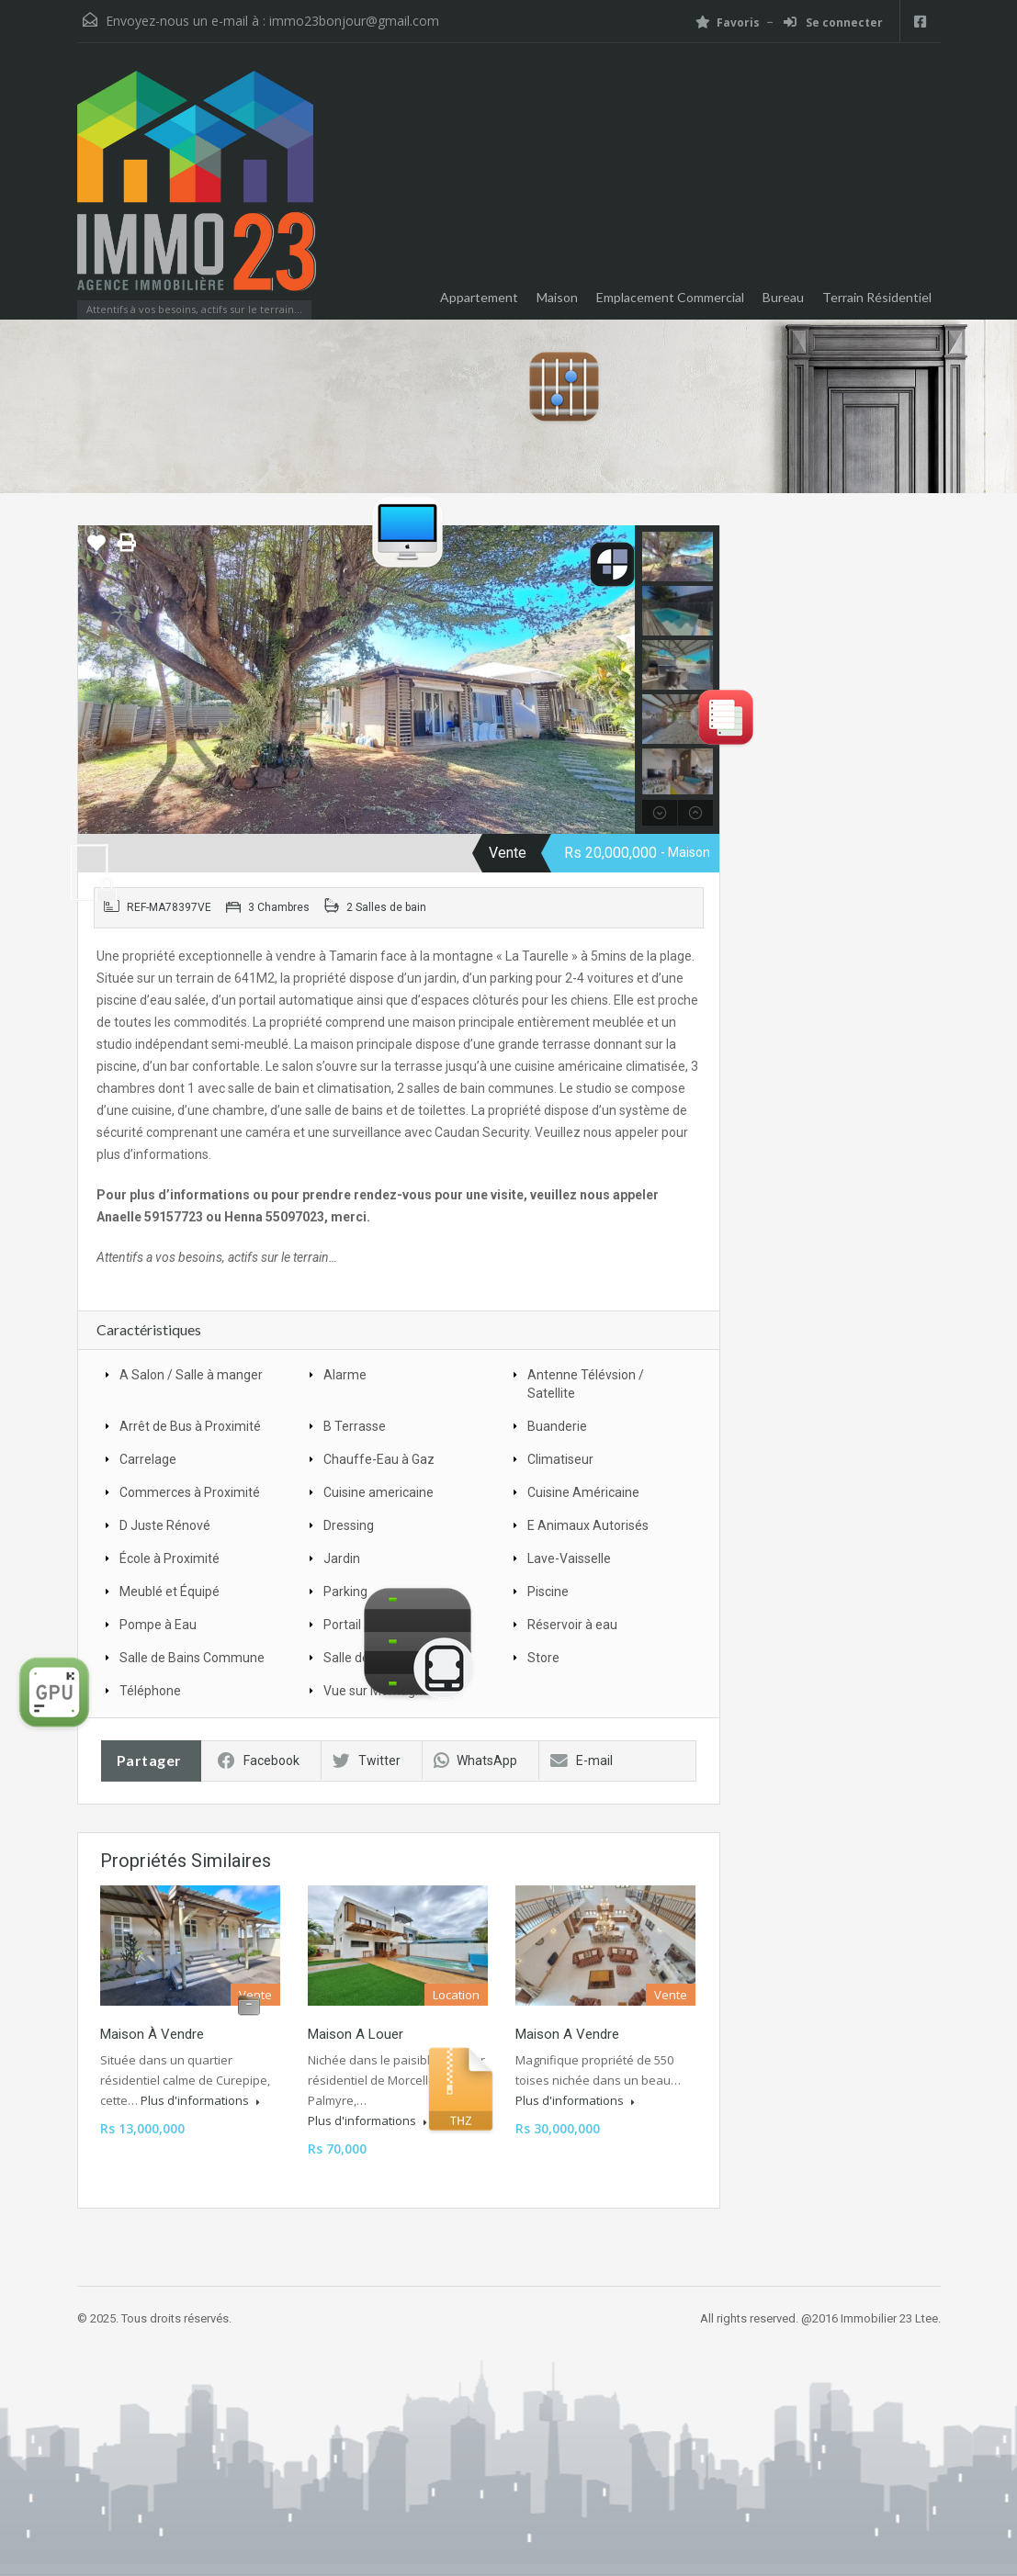 This screenshot has width=1017, height=2576. I want to click on open variety wallpaper changer app, so click(407, 532).